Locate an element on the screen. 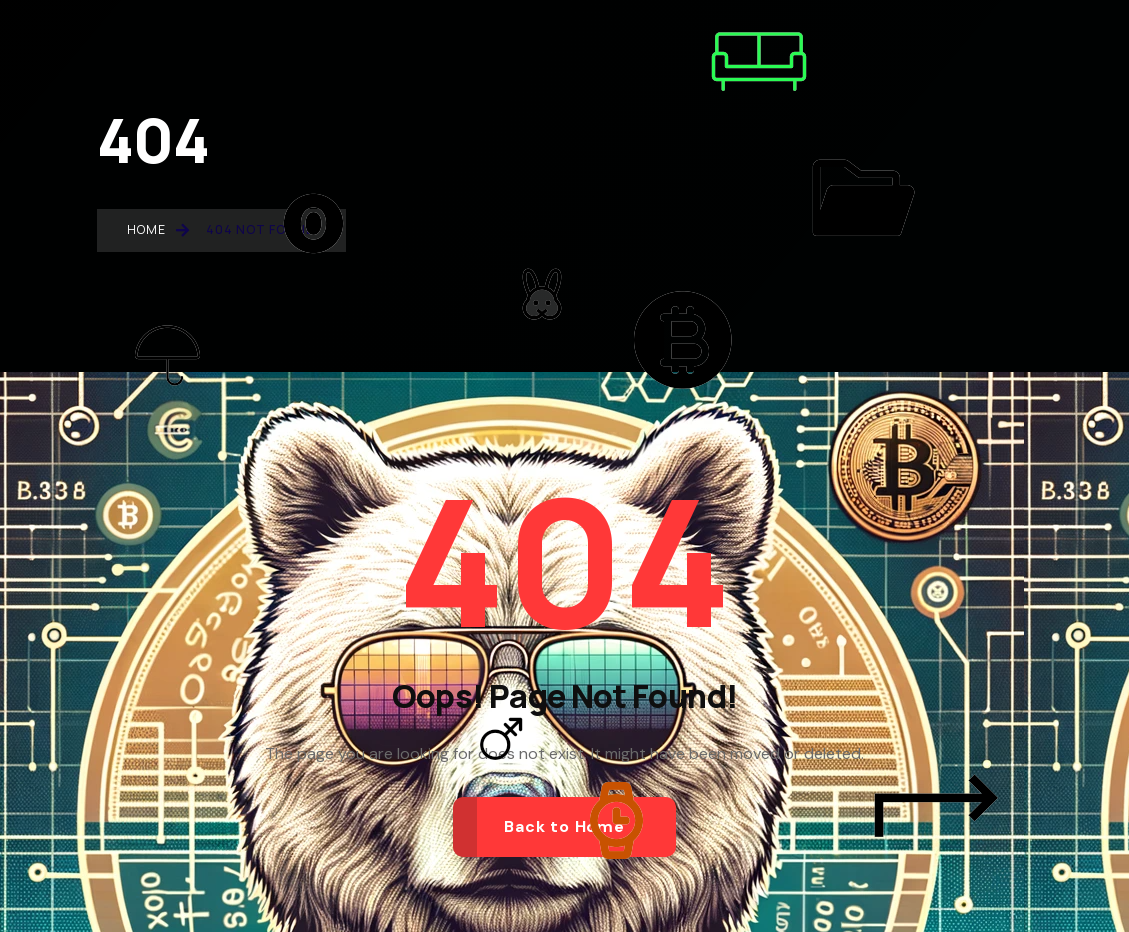 This screenshot has width=1129, height=932. indicates transgender identity option is located at coordinates (502, 738).